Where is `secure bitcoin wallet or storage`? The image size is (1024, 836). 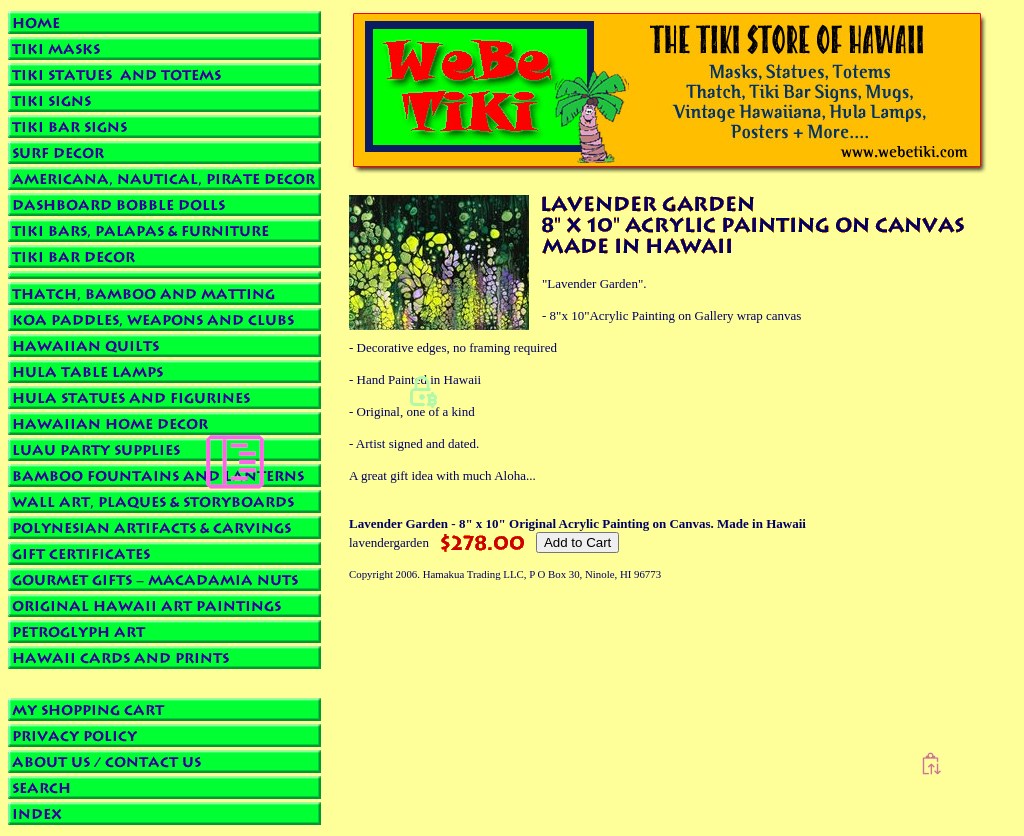 secure bitcoin wallet or storage is located at coordinates (422, 391).